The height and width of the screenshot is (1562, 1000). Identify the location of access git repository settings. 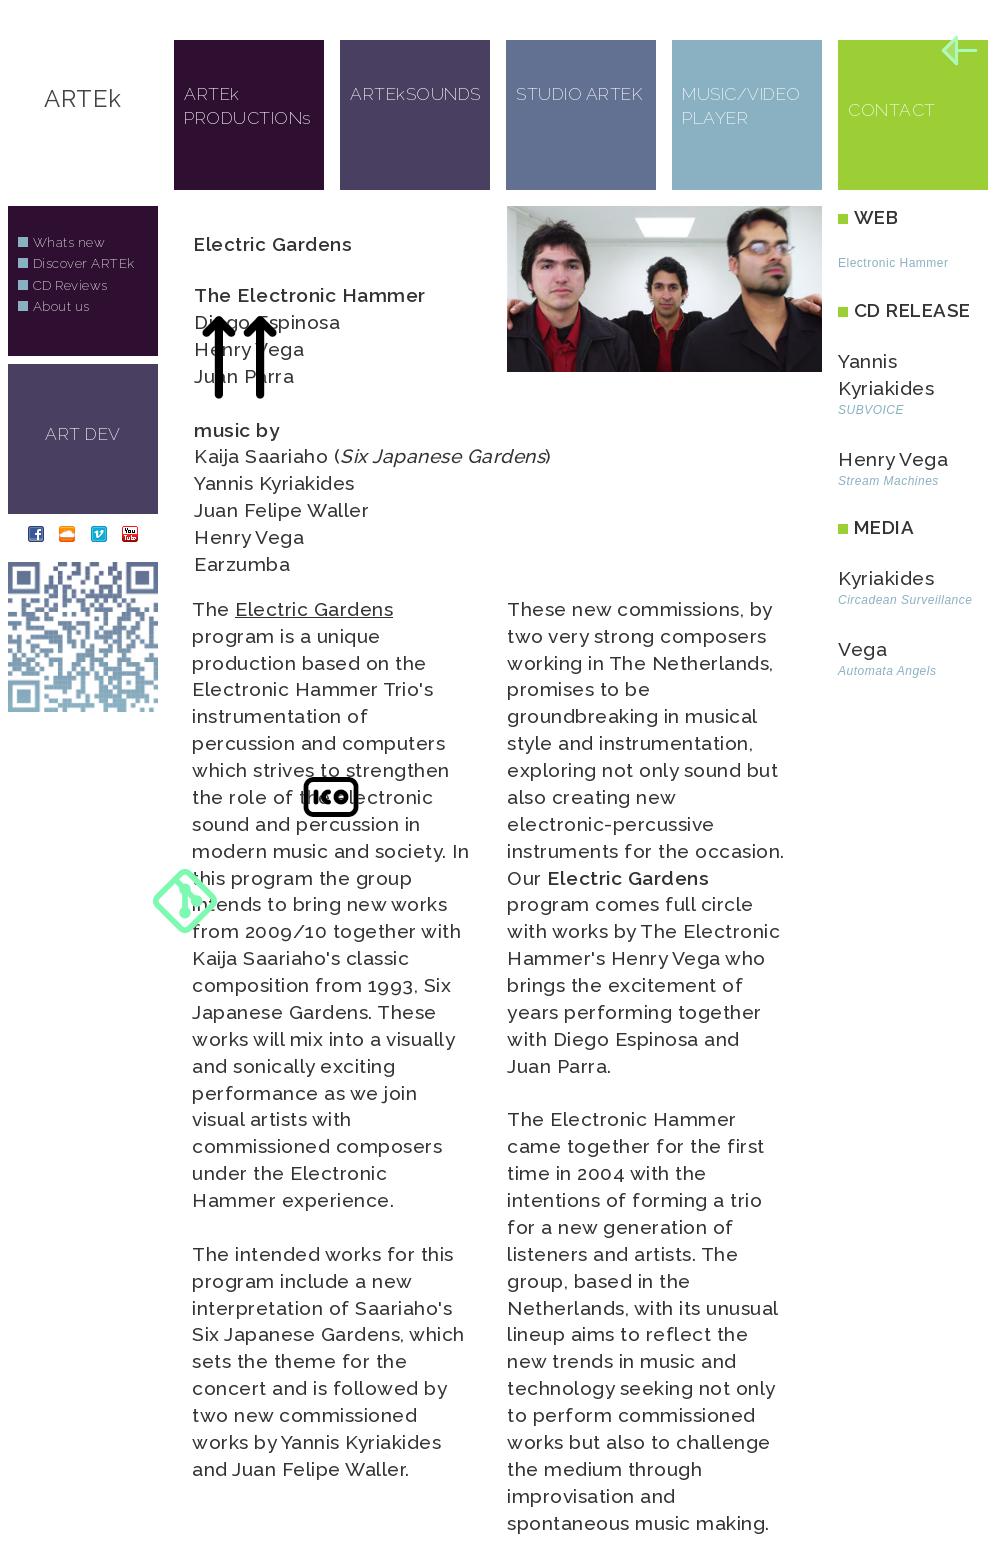
(185, 901).